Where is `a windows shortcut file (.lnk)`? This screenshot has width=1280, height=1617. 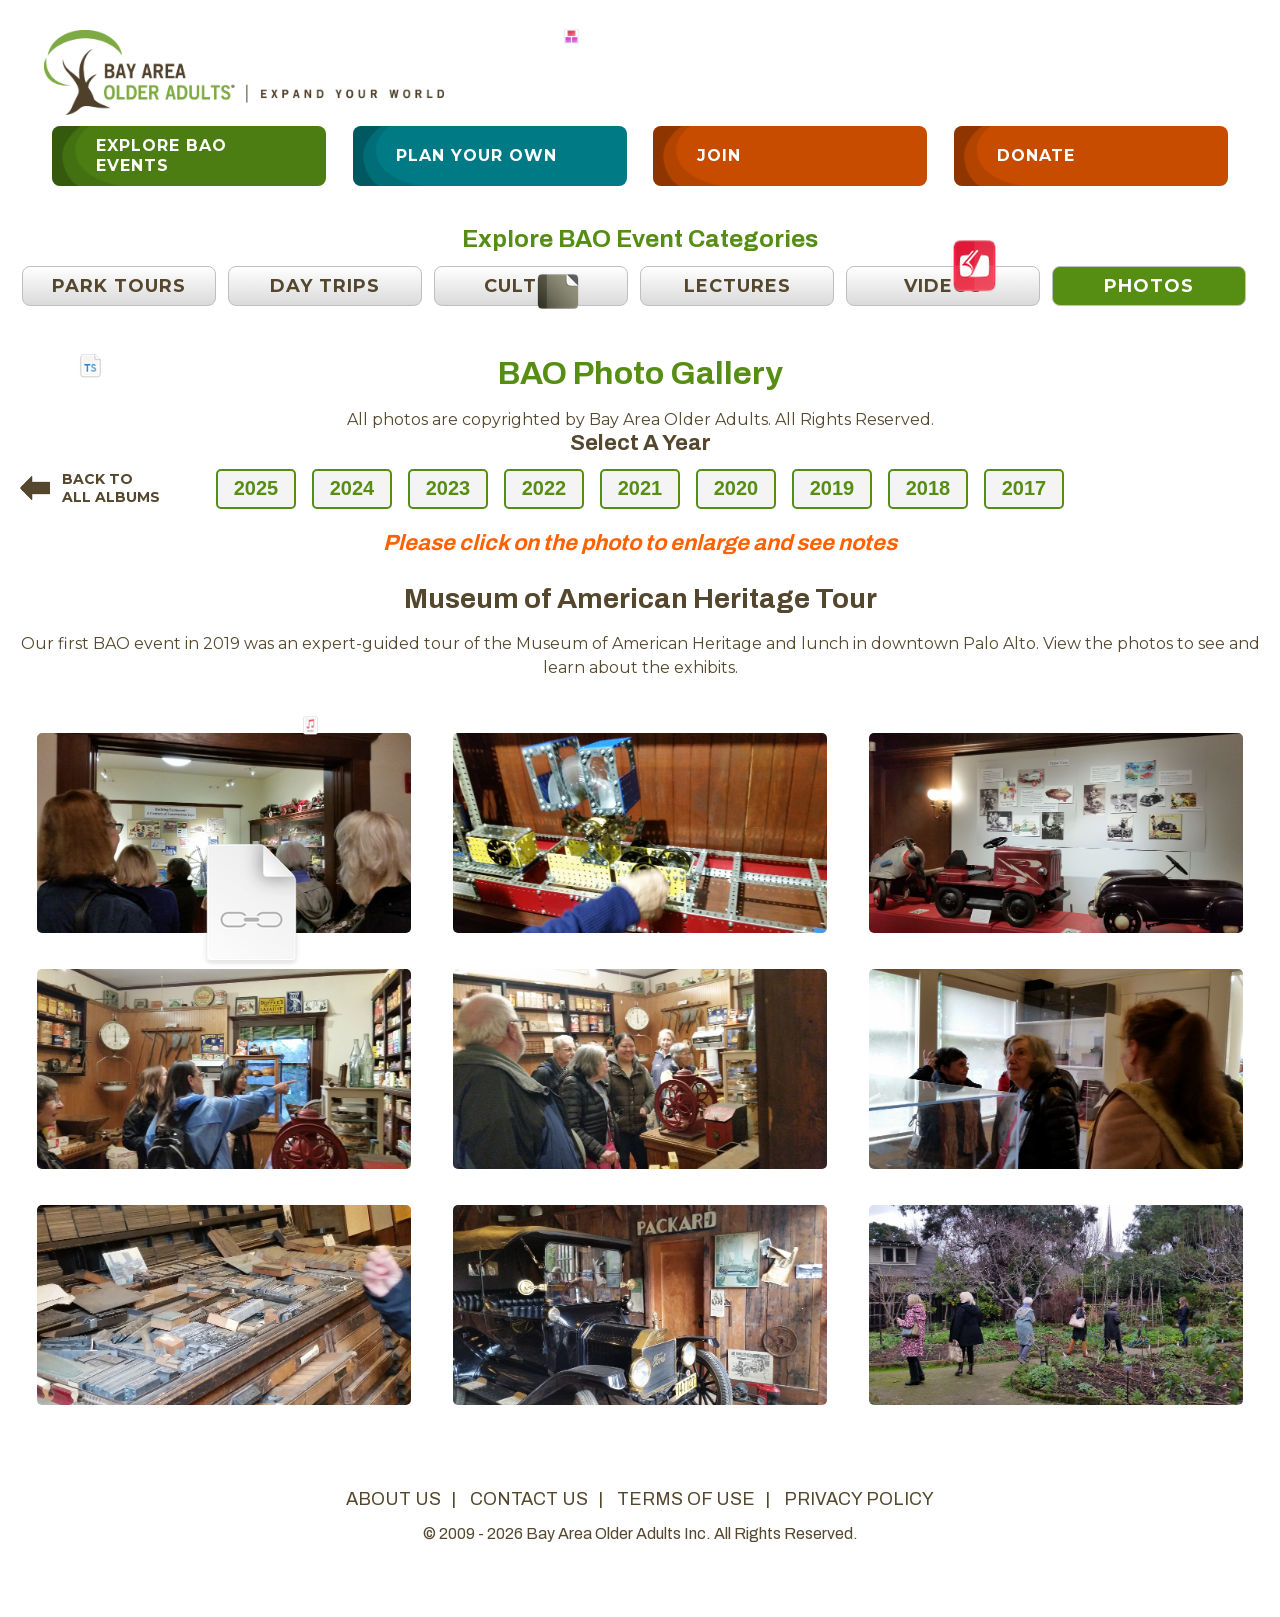
a windows shortcut file (.lnk) is located at coordinates (251, 904).